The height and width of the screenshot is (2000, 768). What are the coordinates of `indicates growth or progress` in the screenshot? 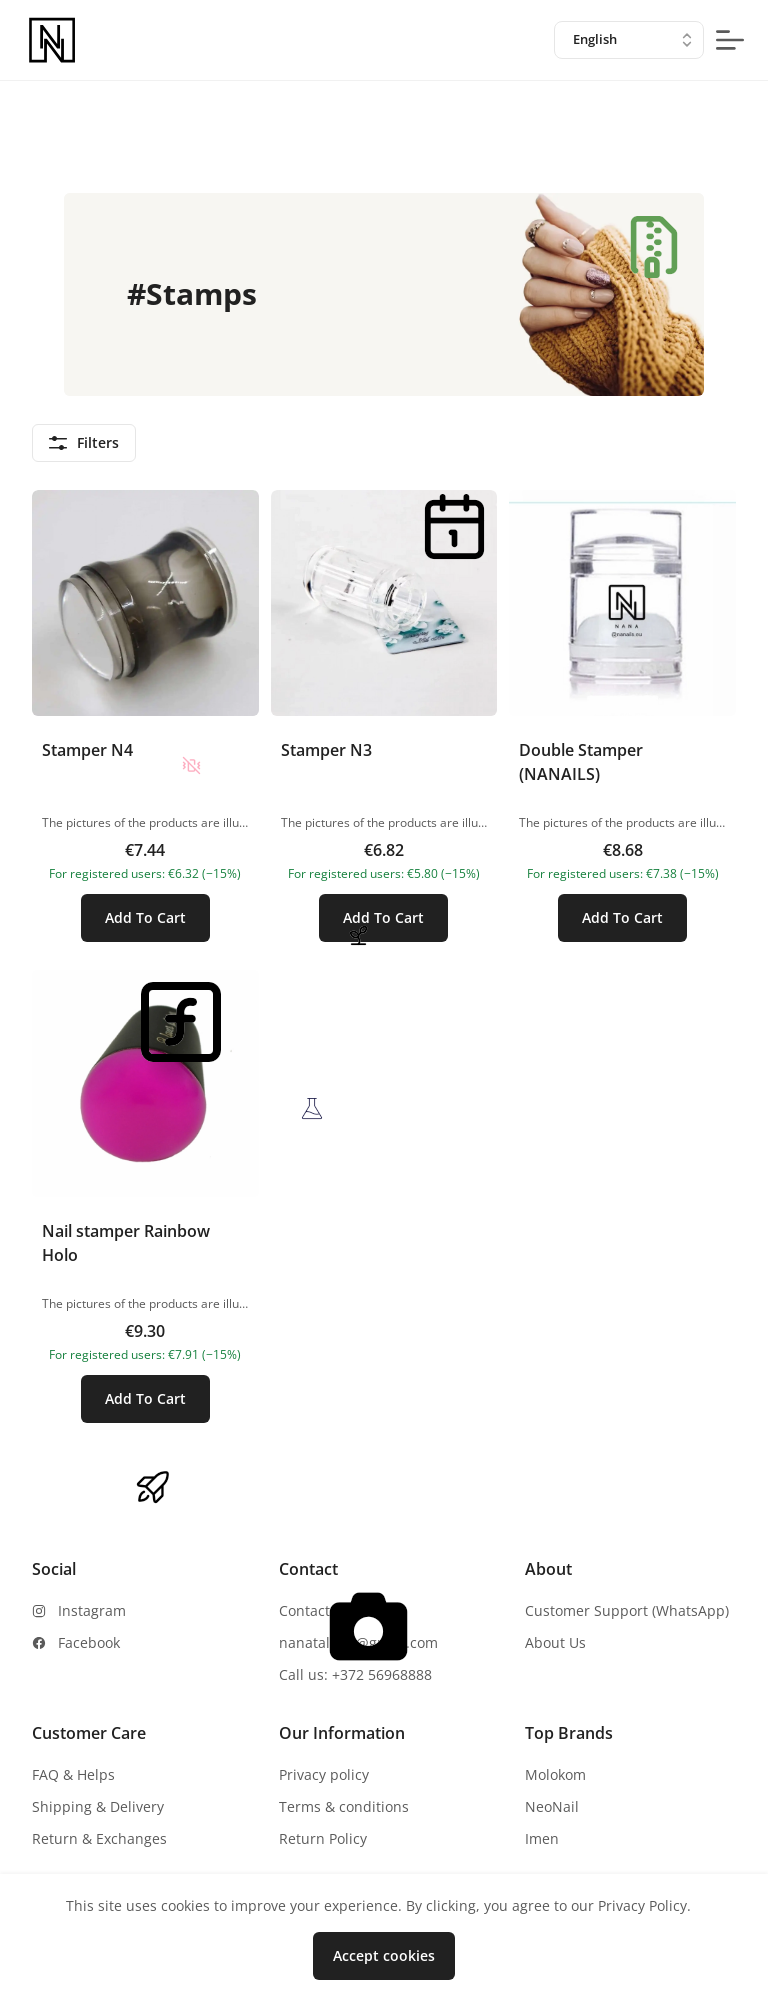 It's located at (358, 935).